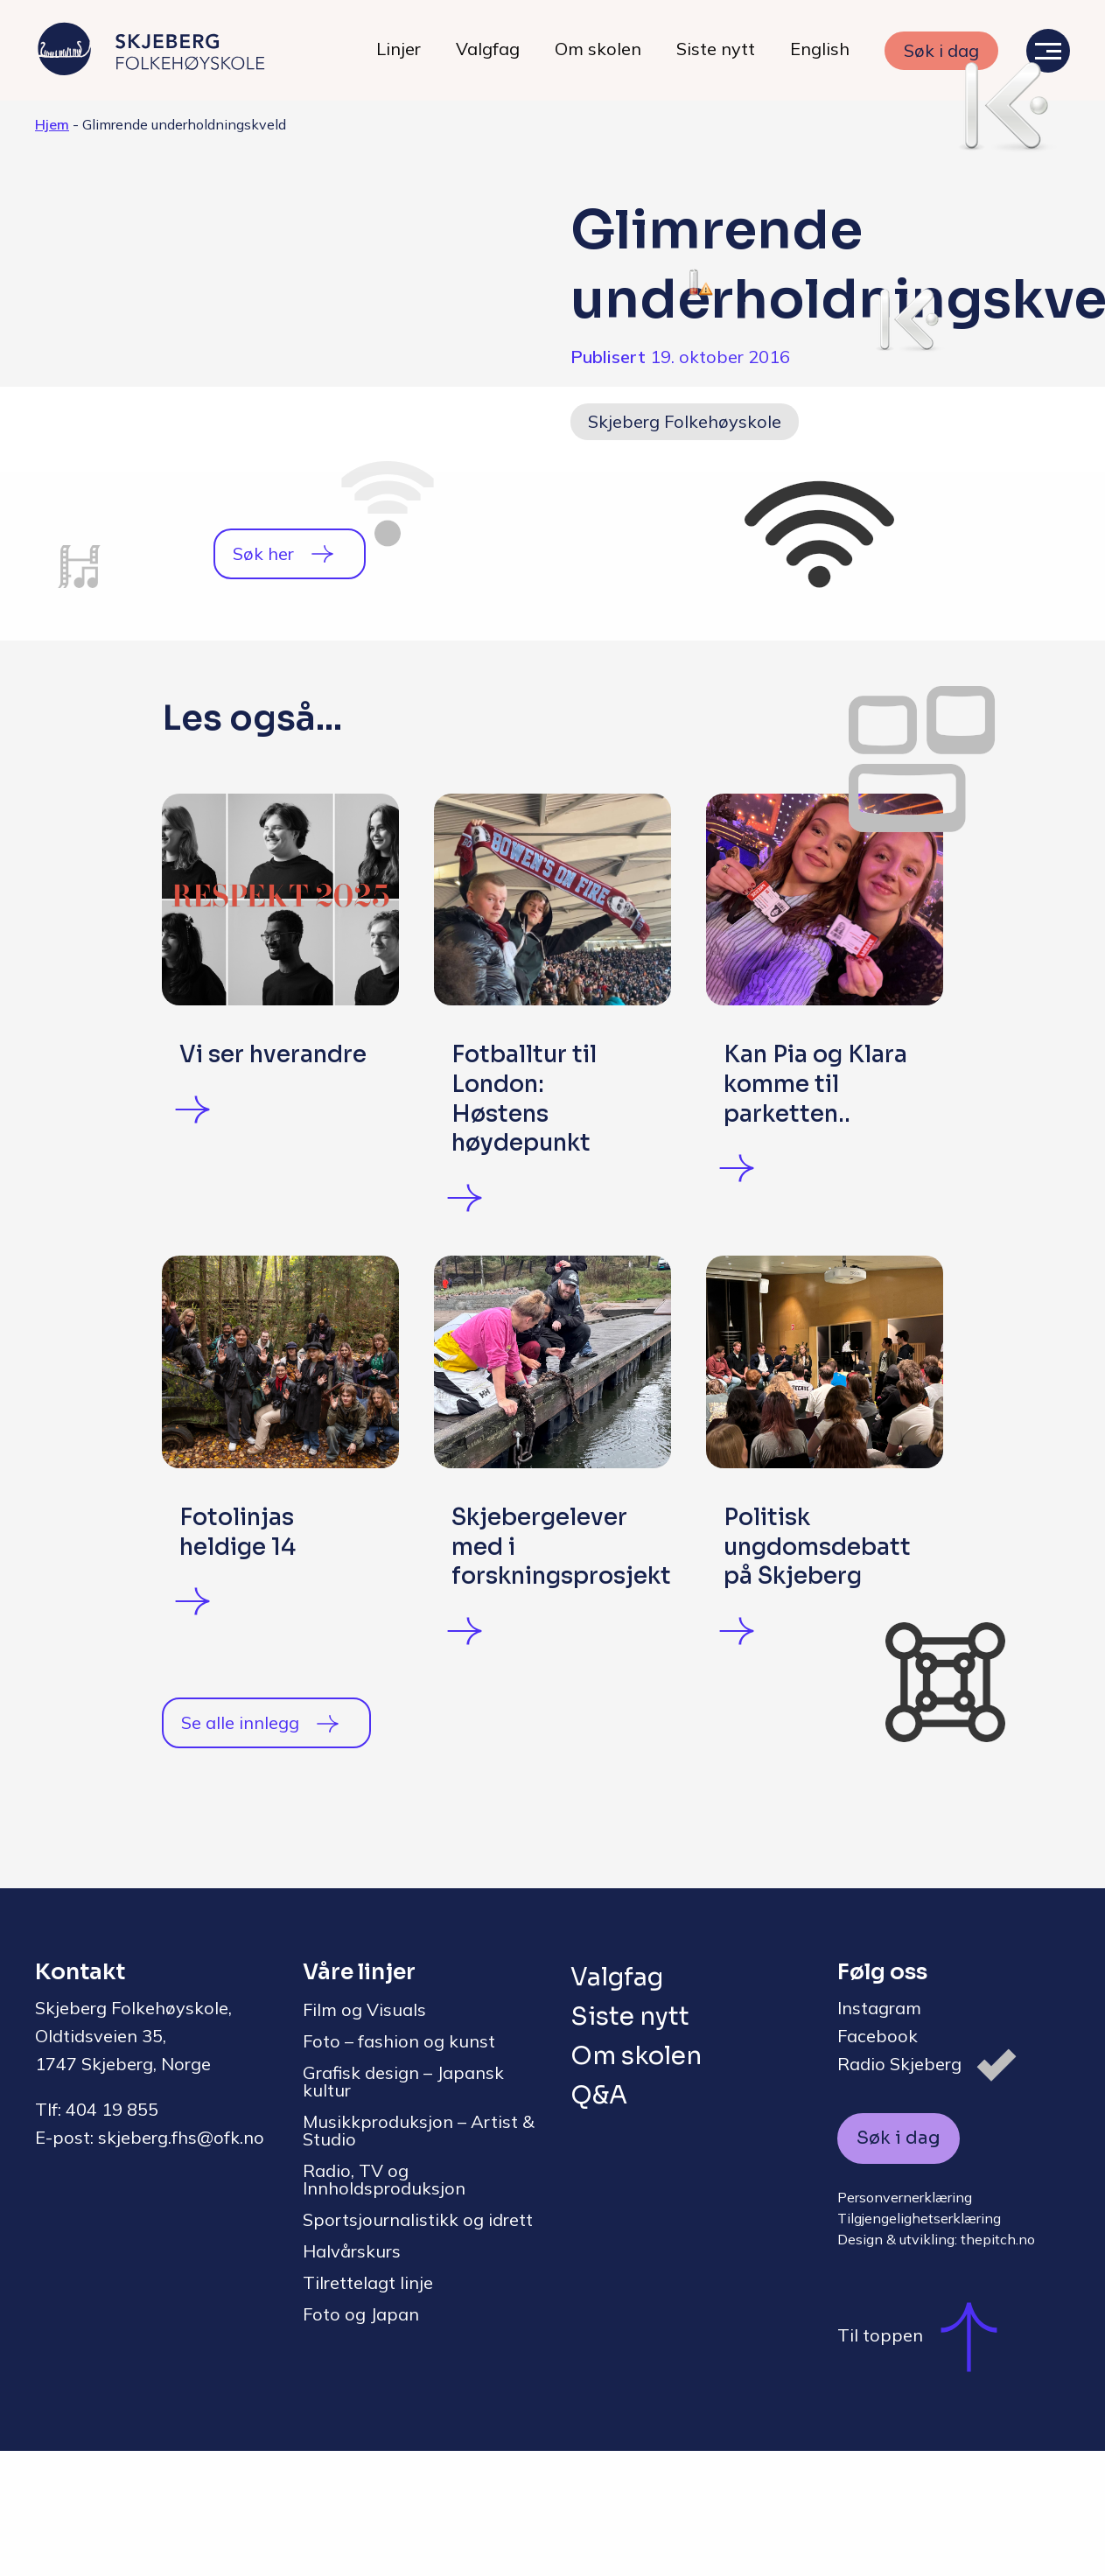 The width and height of the screenshot is (1105, 2576). I want to click on access multimedia applications, so click(79, 566).